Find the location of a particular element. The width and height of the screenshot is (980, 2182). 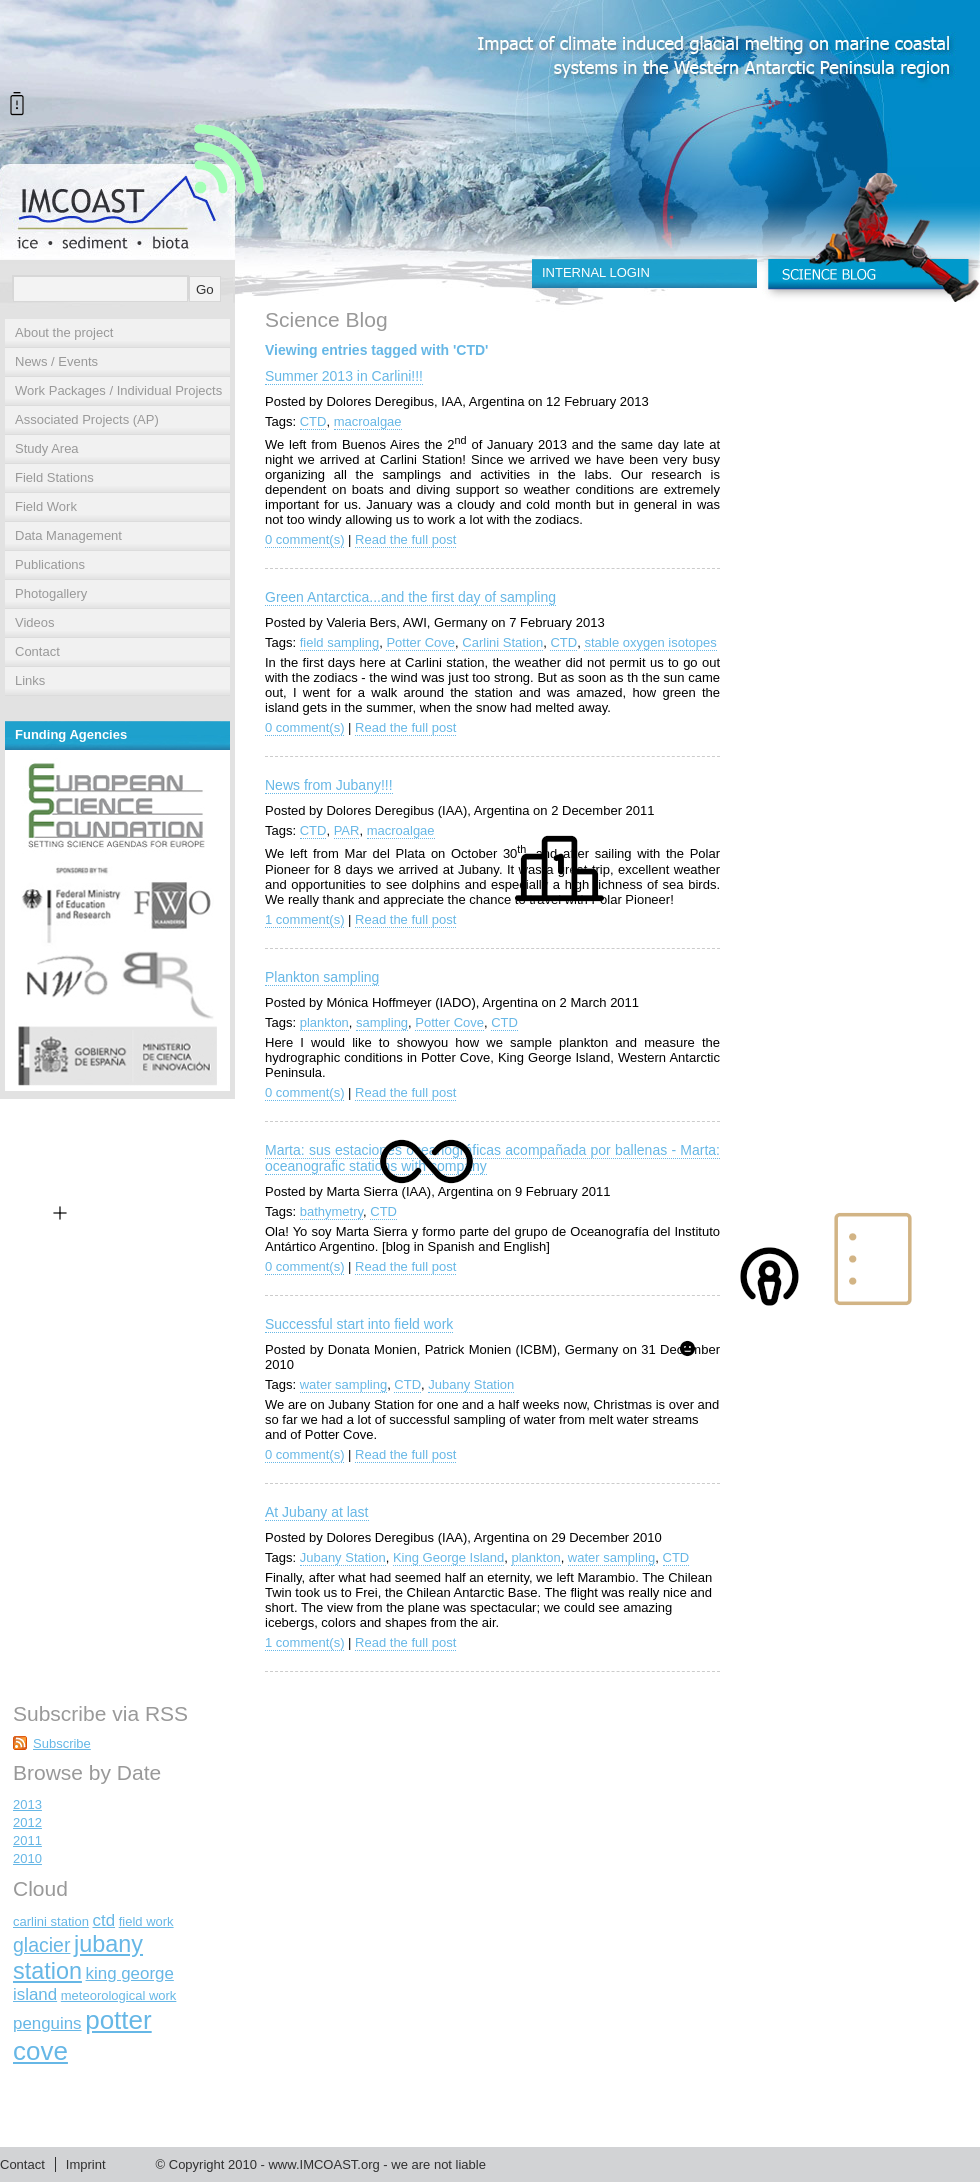

view screenplay or script documents is located at coordinates (873, 1259).